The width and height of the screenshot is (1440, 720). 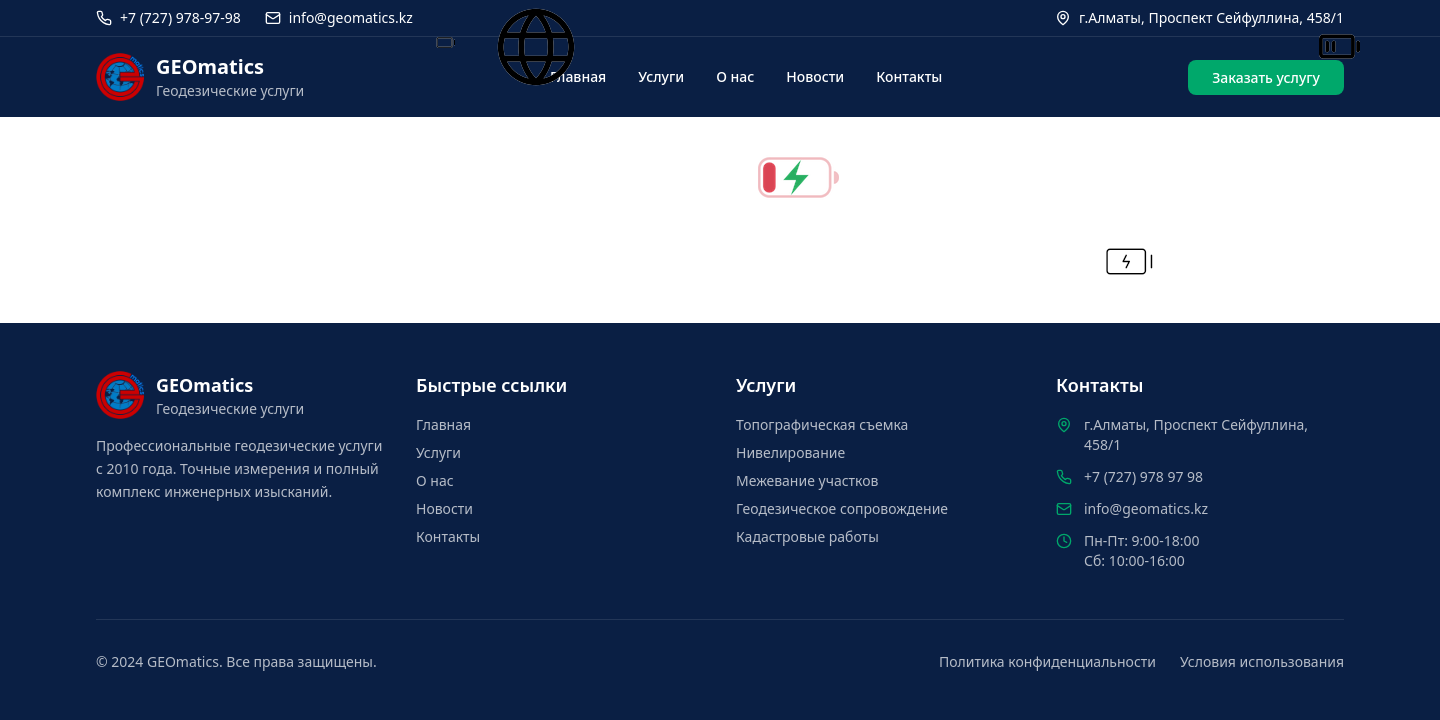 I want to click on access website or browse the internet, so click(x=536, y=47).